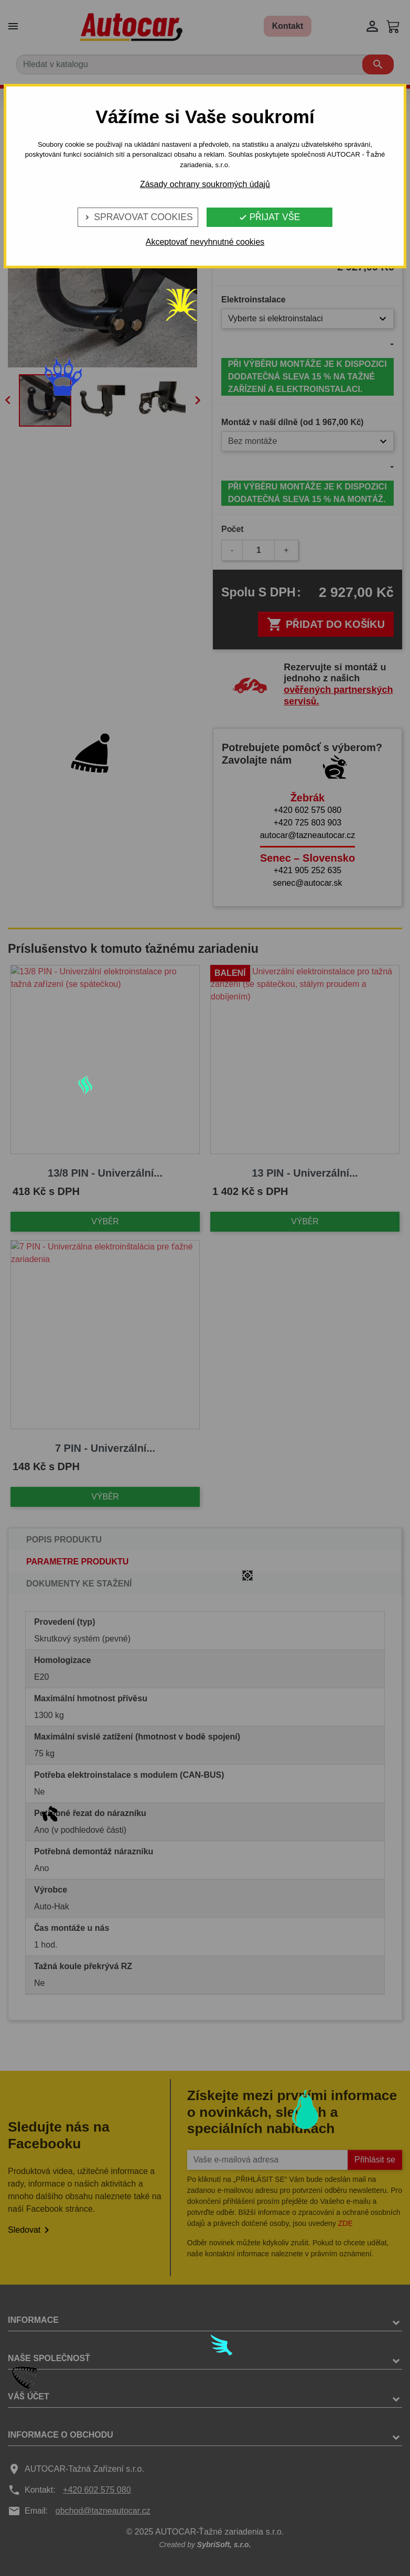  Describe the element at coordinates (85, 1085) in the screenshot. I see `indicates heat or high temperature status` at that location.